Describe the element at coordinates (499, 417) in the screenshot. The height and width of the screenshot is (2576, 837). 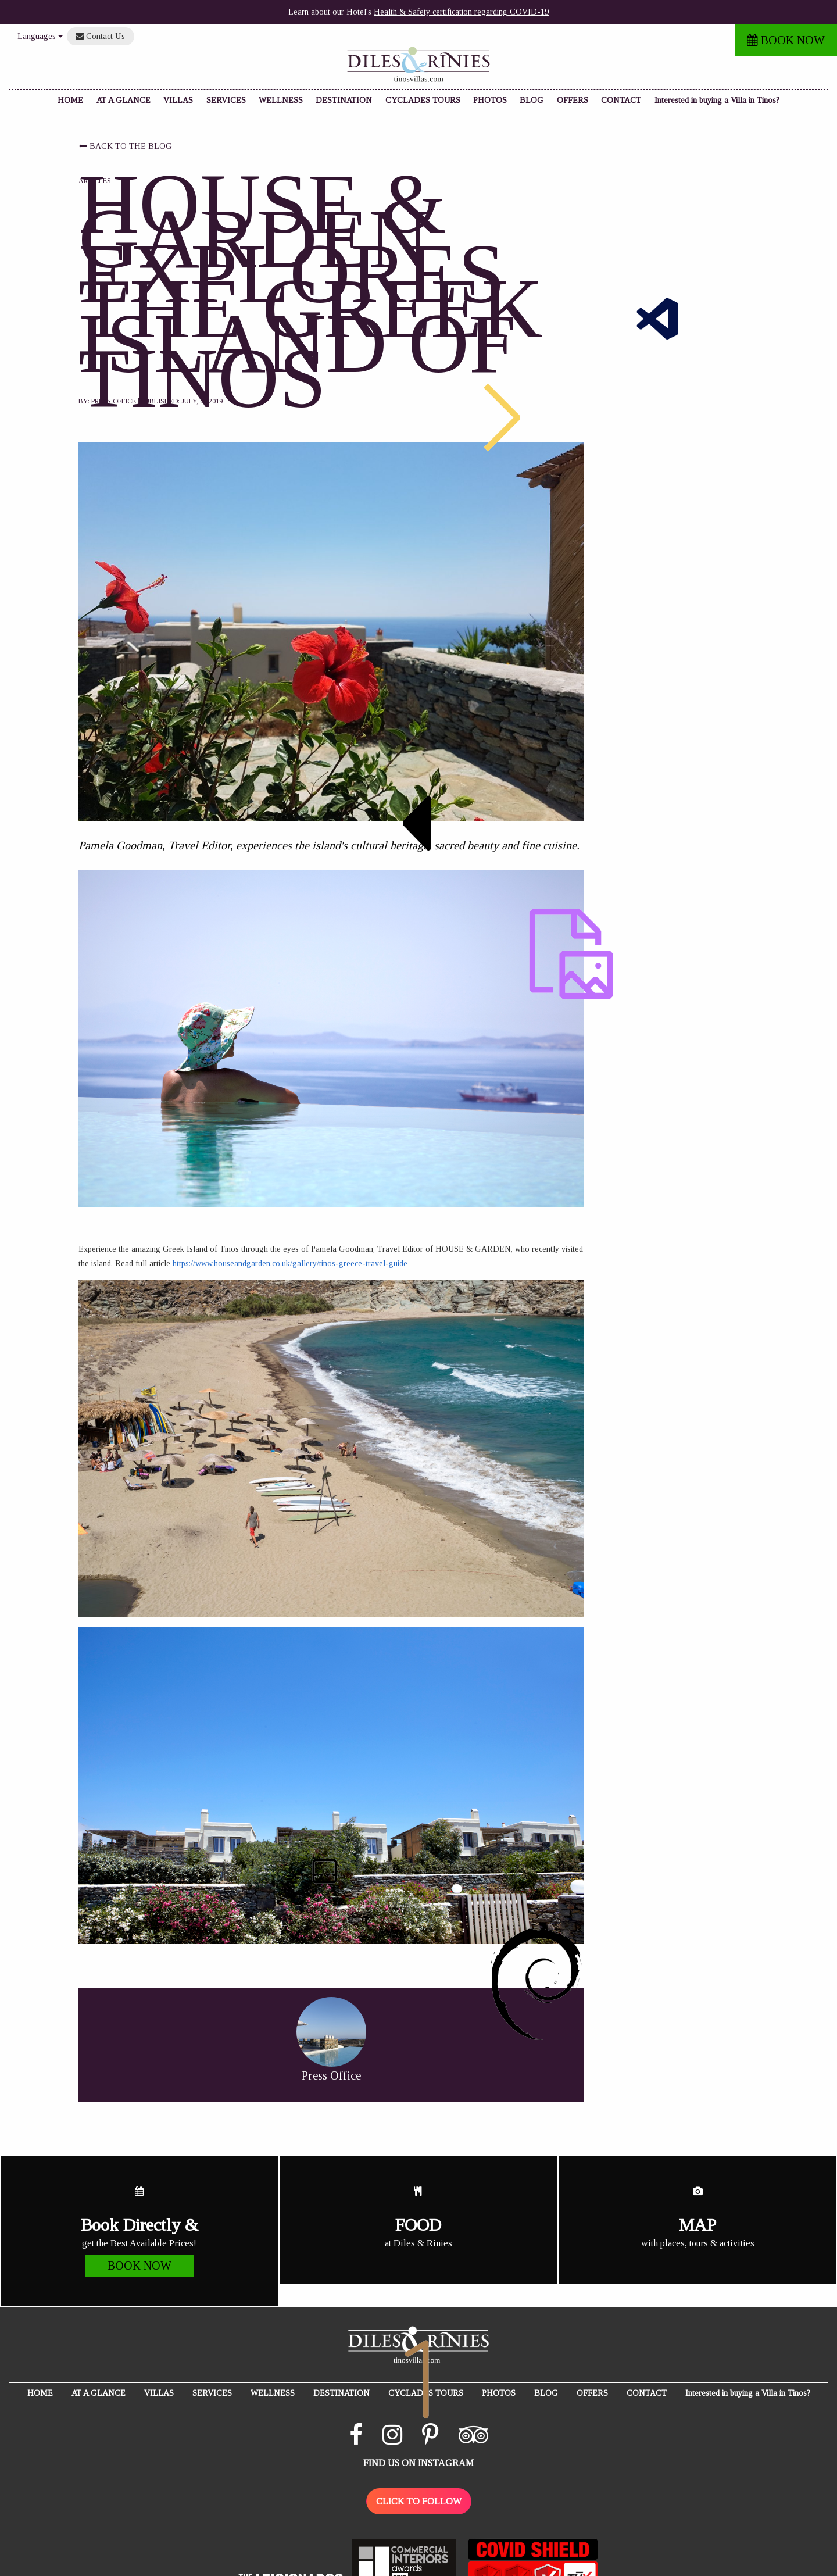
I see `navigate to the next item or page` at that location.